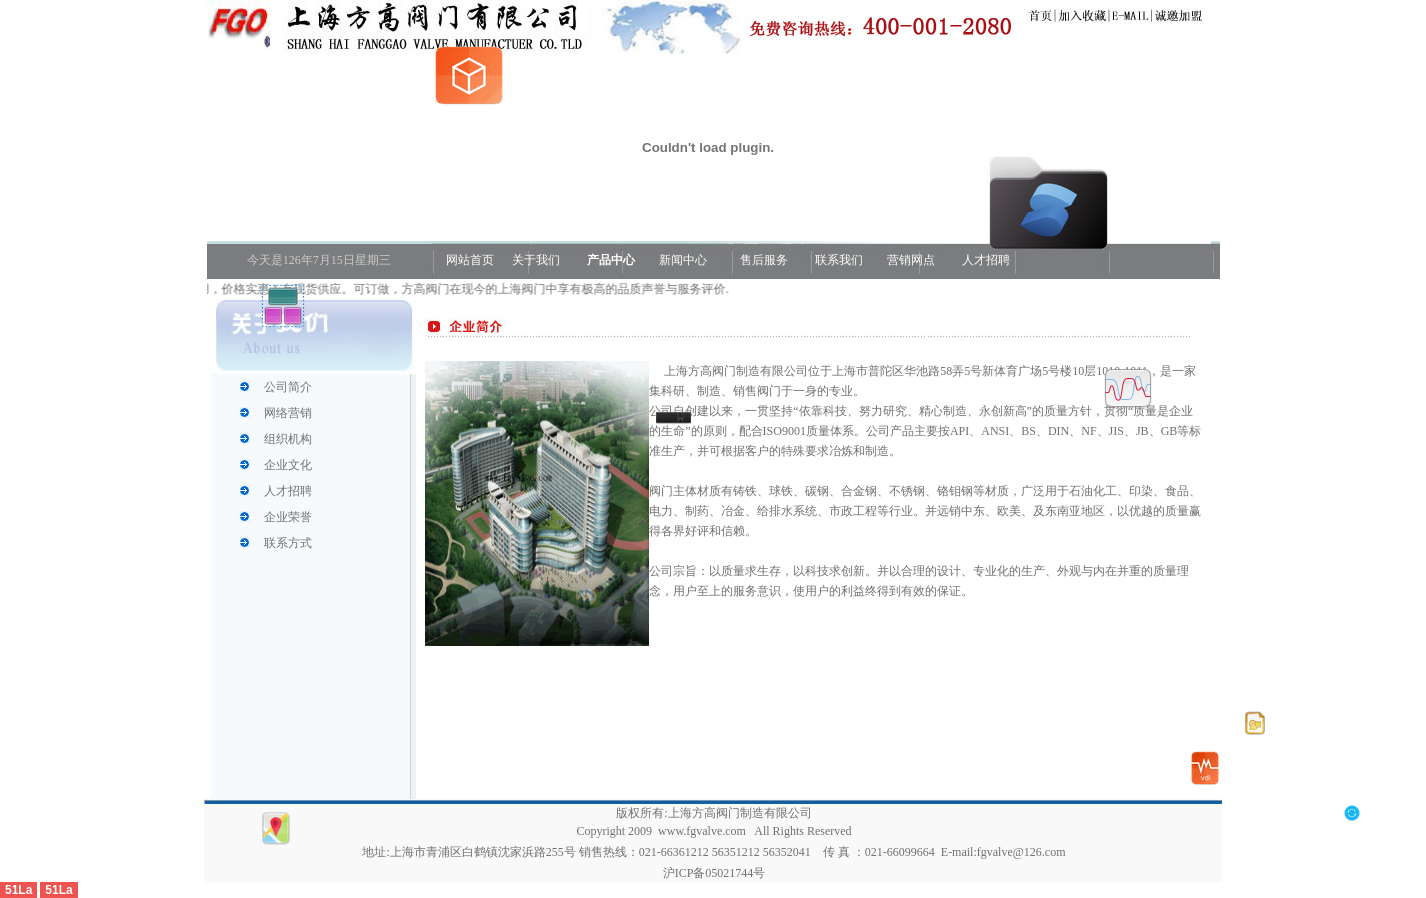  What do you see at coordinates (1128, 388) in the screenshot?
I see `view battery and power usage statistics` at bounding box center [1128, 388].